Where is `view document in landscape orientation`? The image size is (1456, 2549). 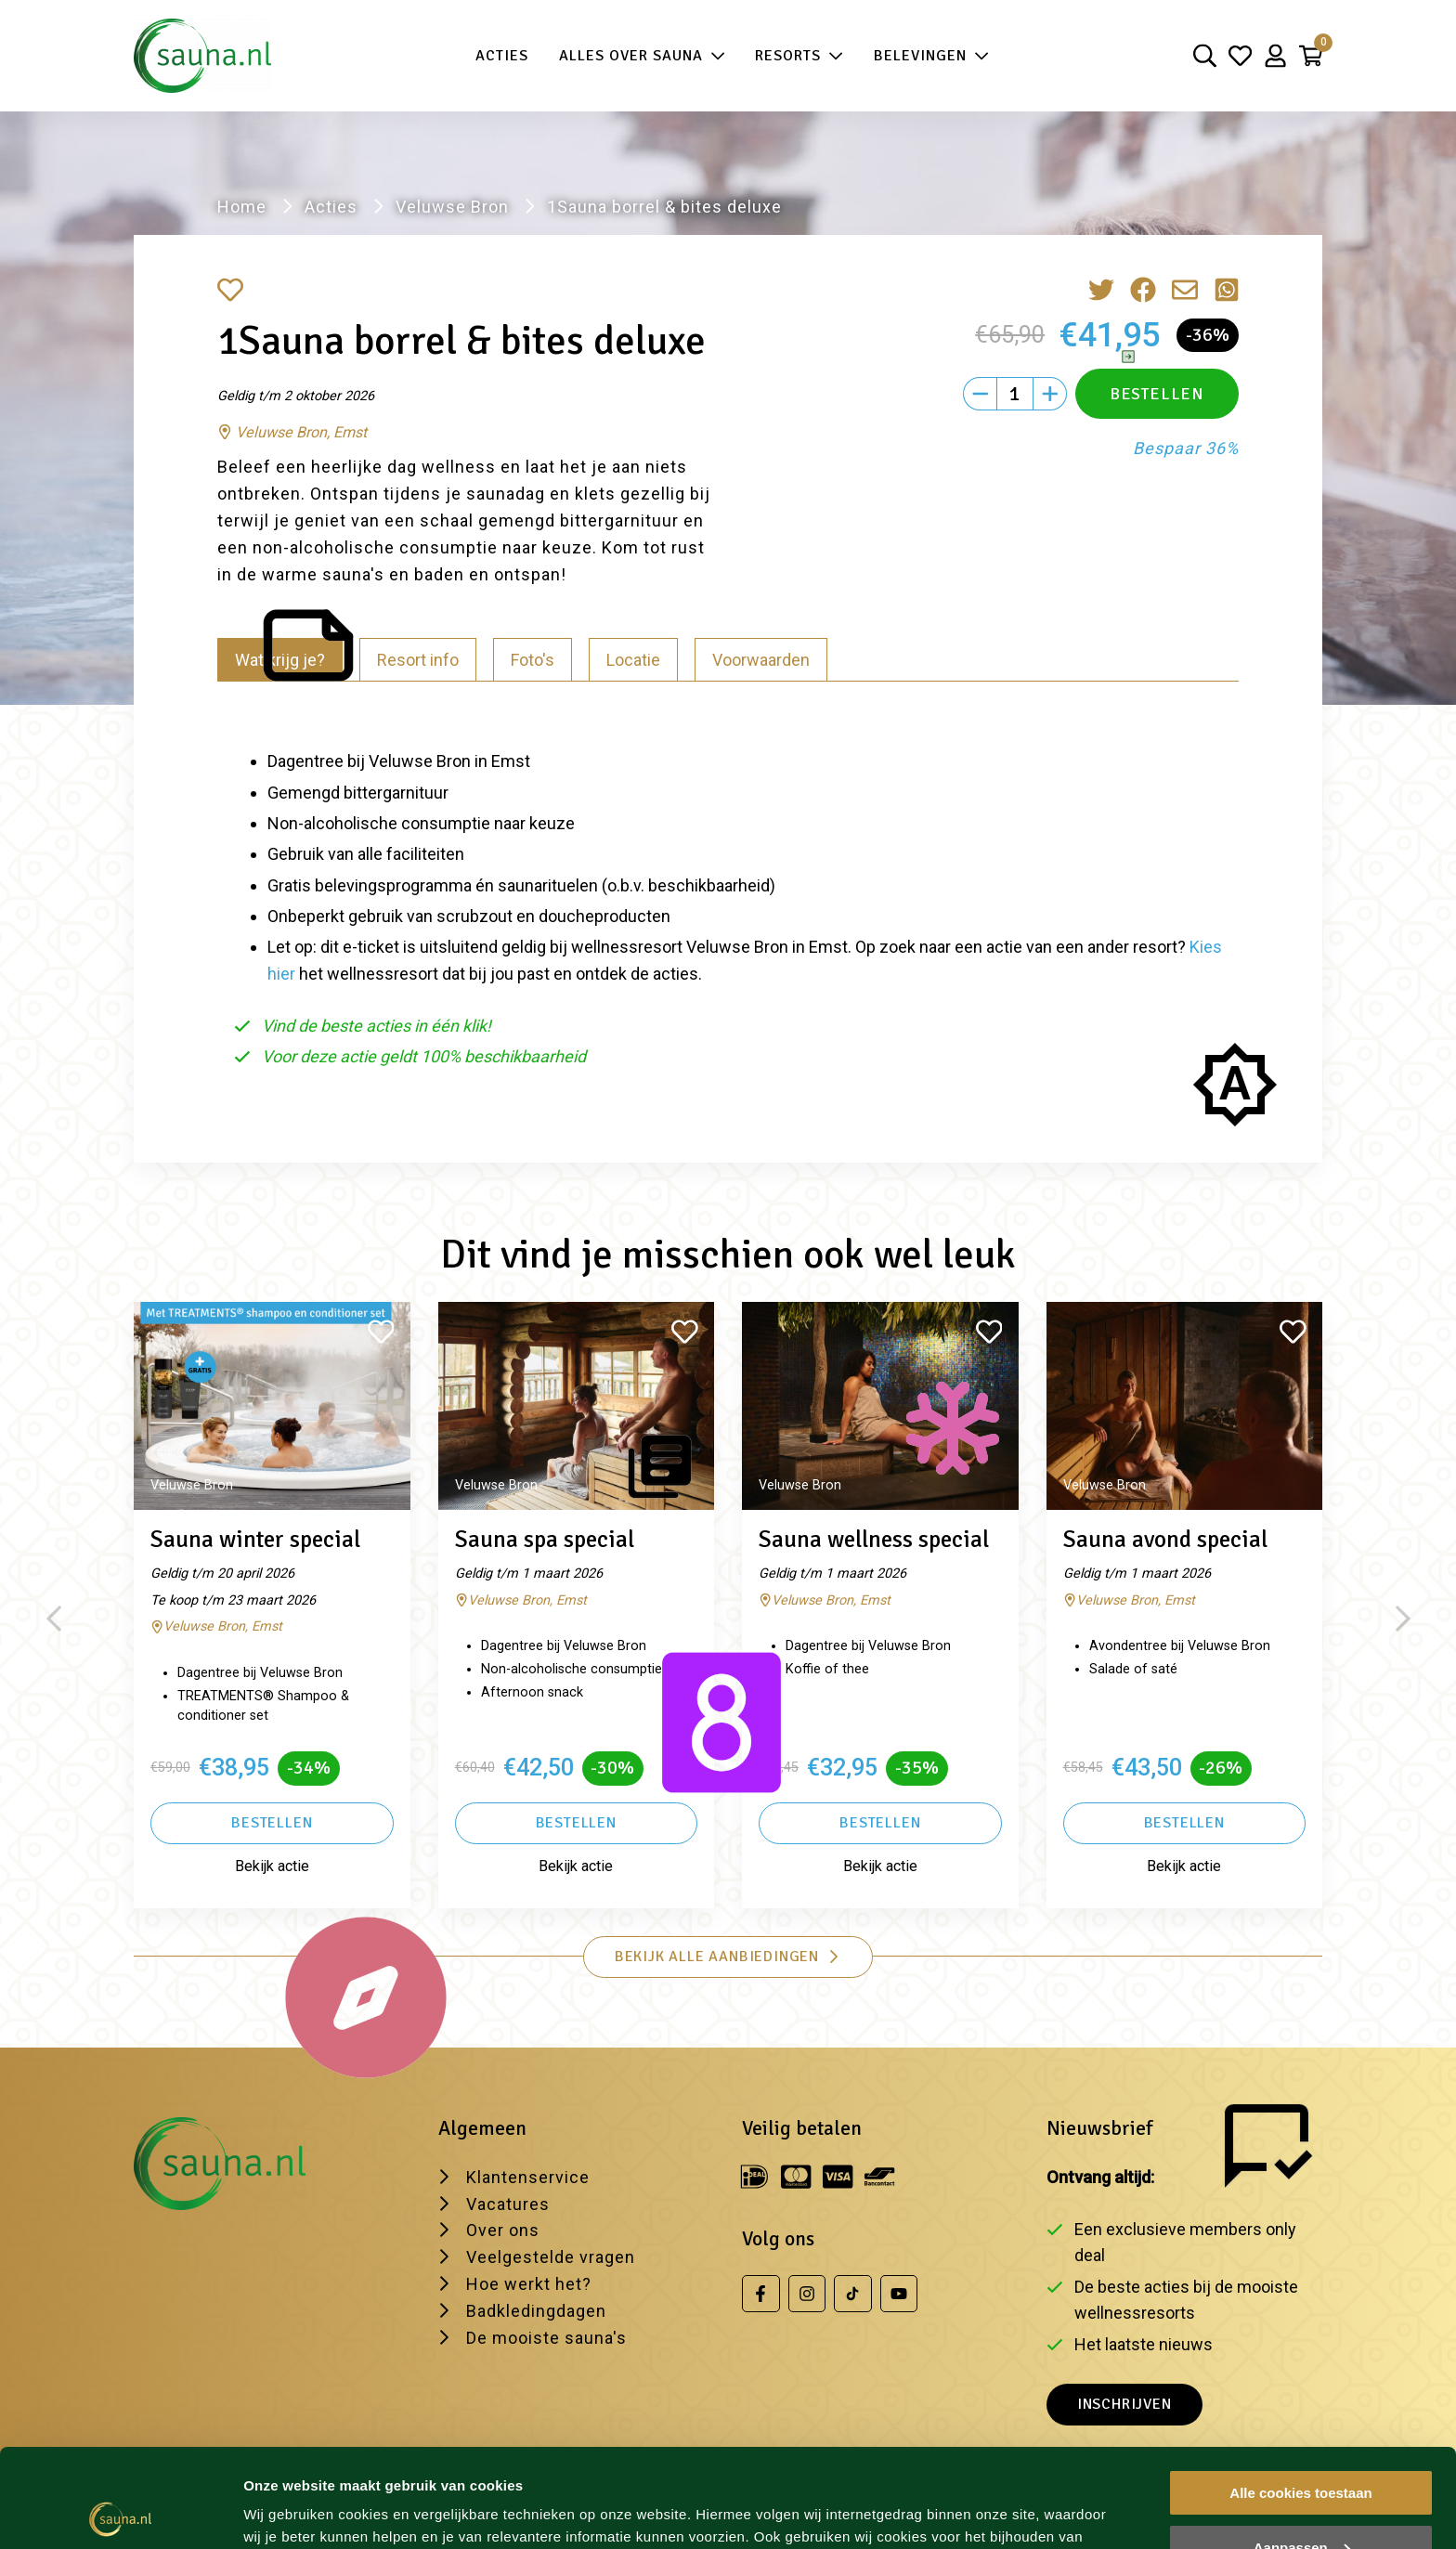
view document in landscape orientation is located at coordinates (308, 645).